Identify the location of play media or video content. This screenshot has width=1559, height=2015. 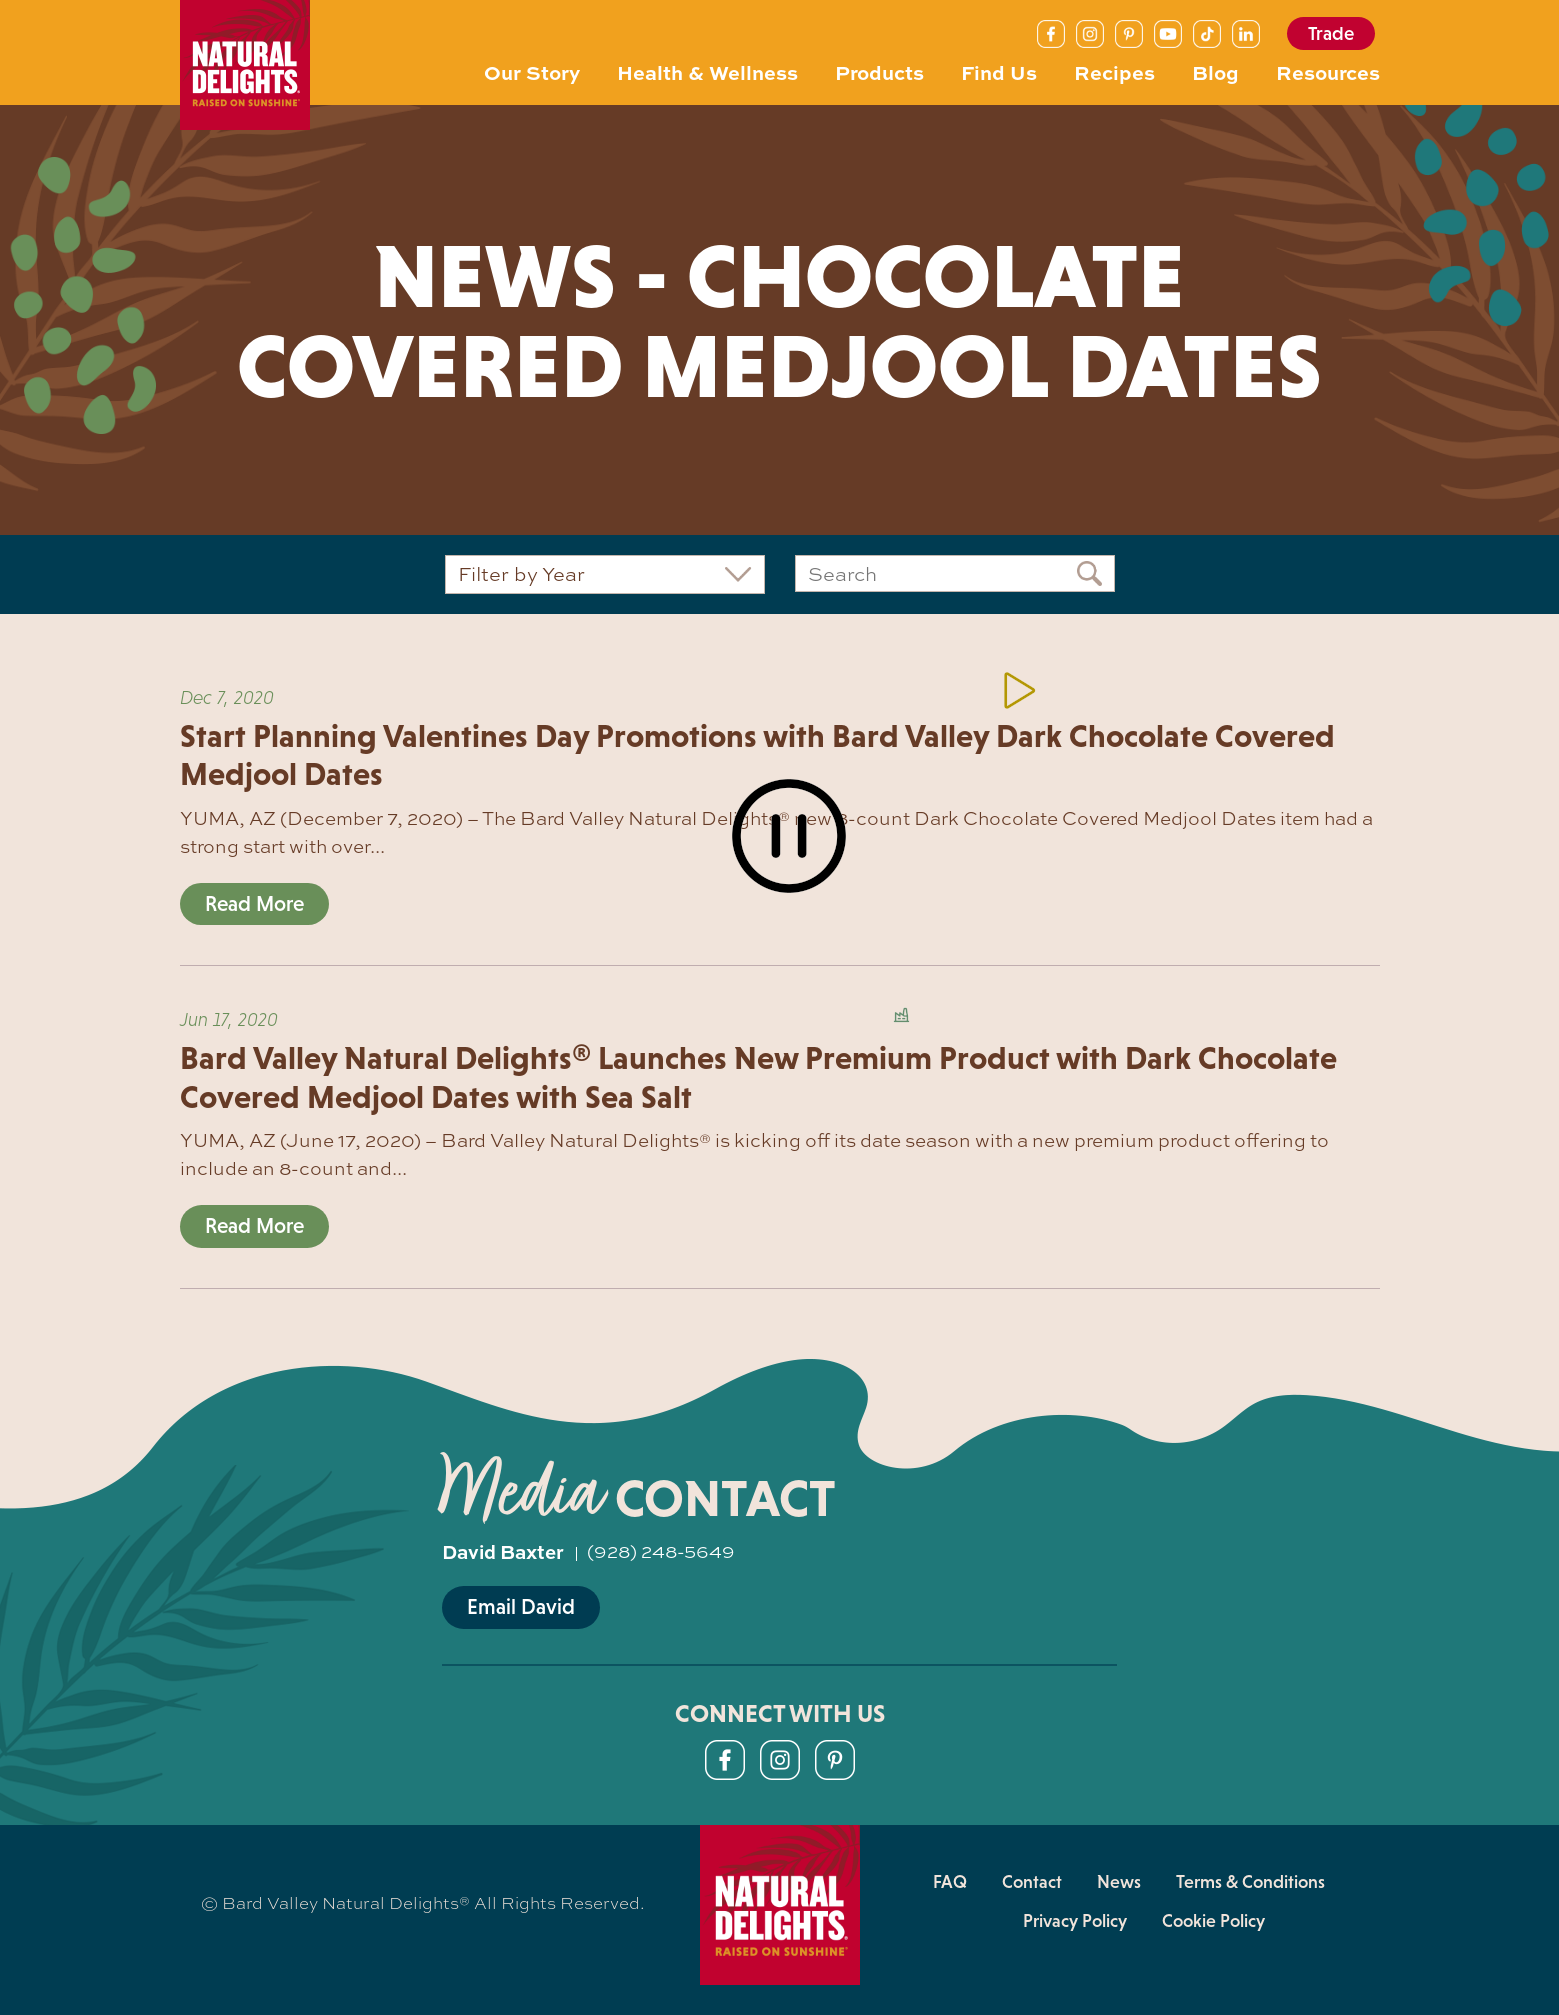
(1015, 690).